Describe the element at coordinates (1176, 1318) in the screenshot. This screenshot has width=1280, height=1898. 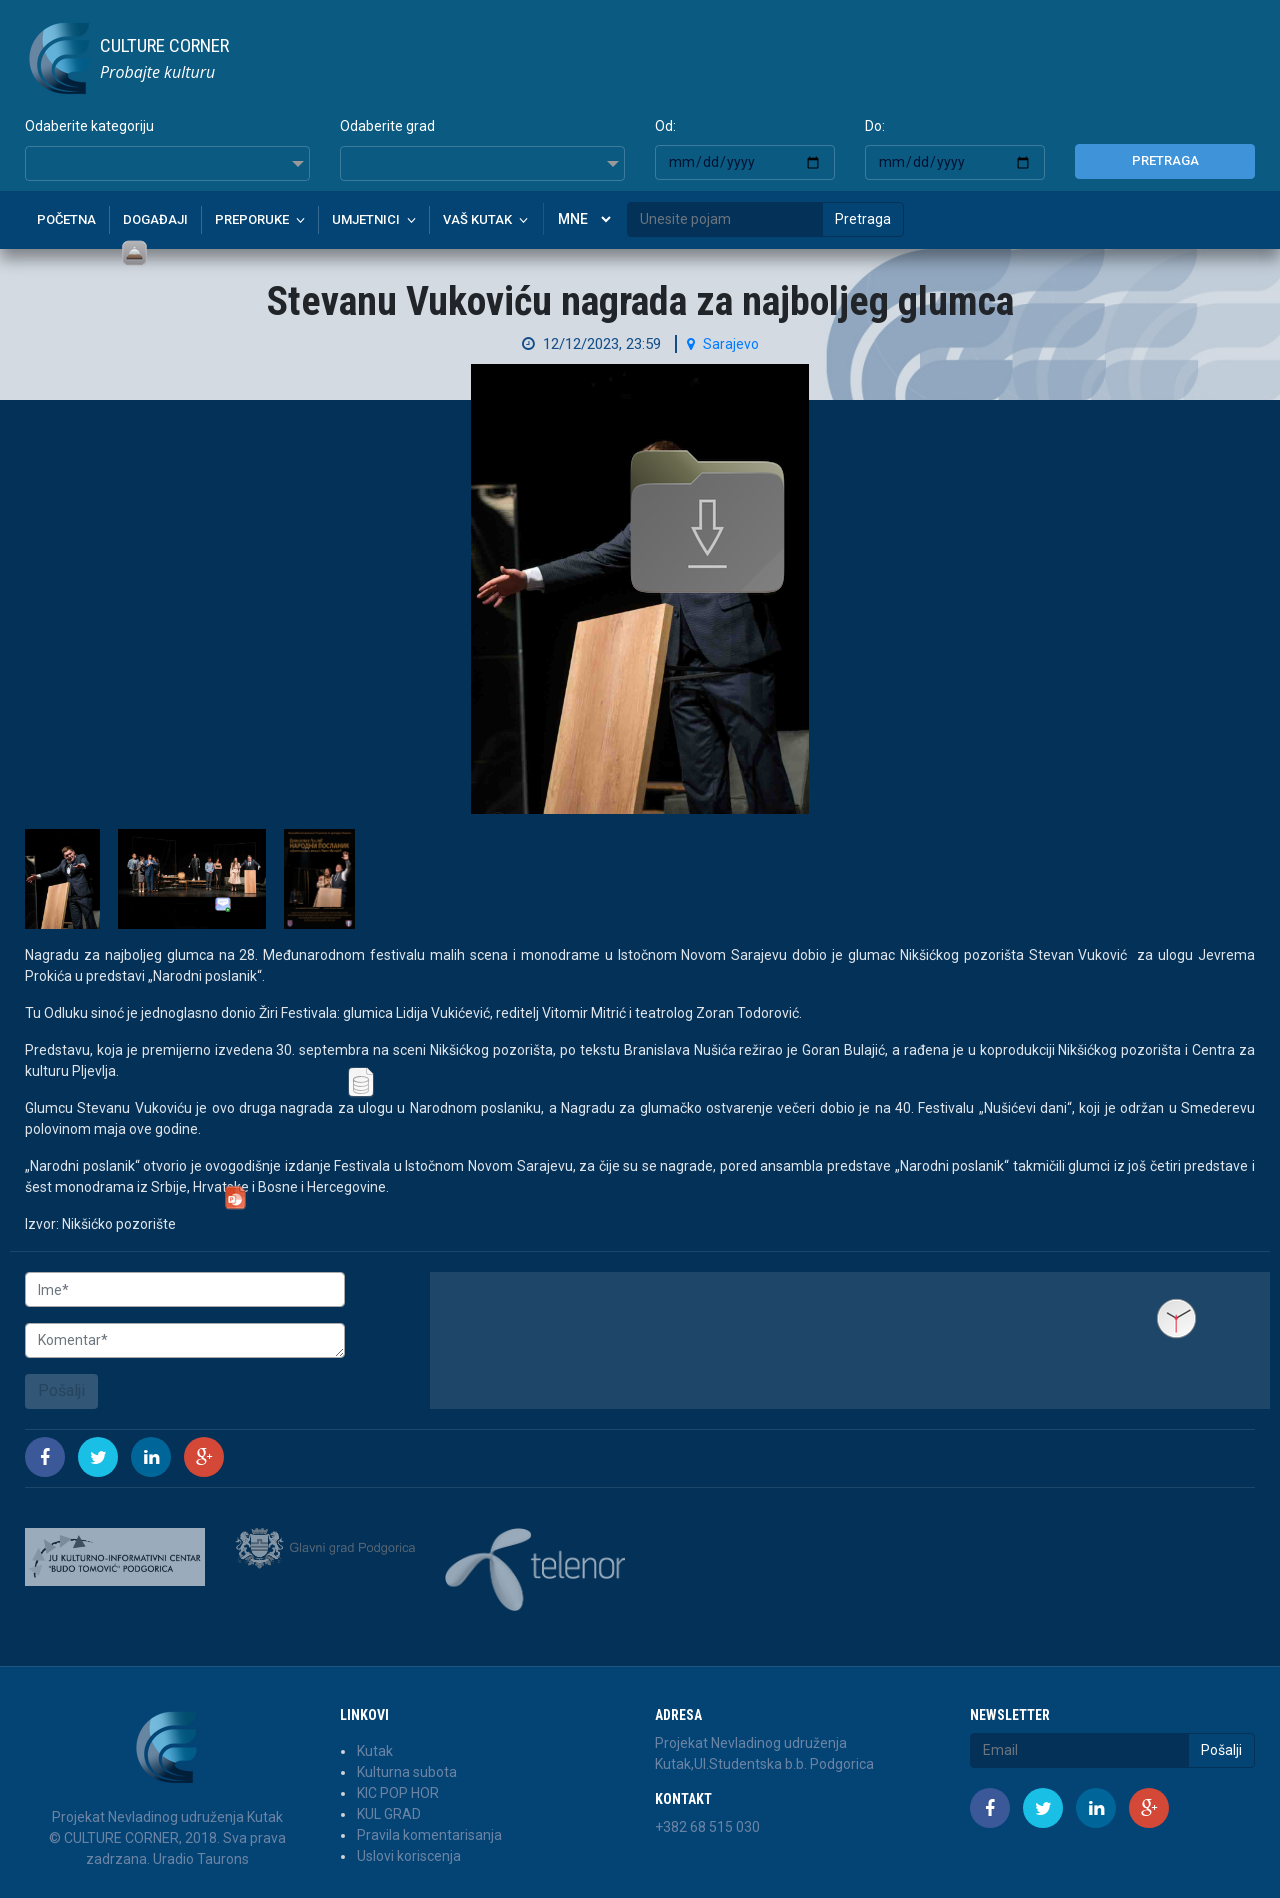
I see `open date and time settings` at that location.